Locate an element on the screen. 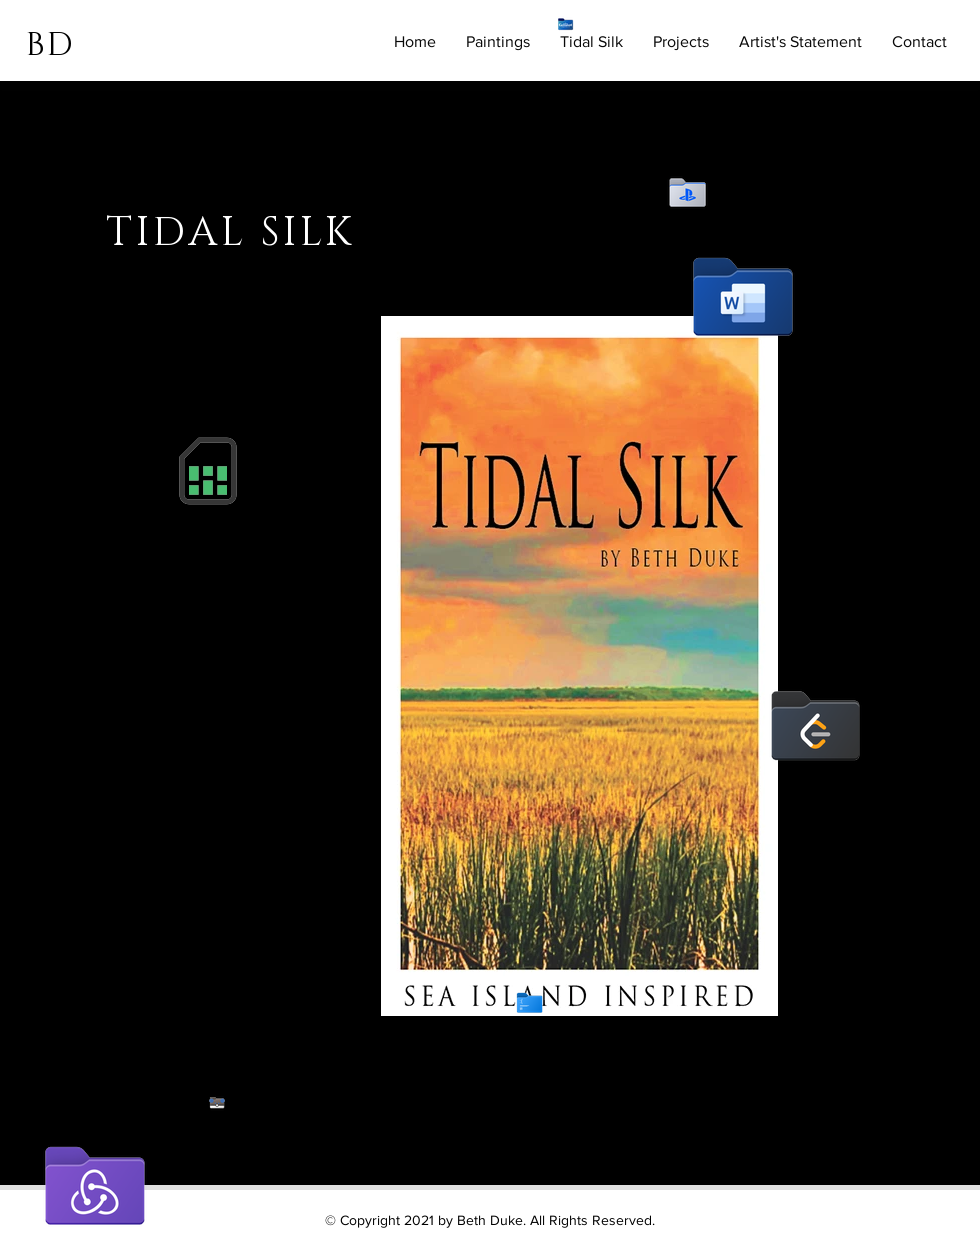  view SIM card information is located at coordinates (208, 471).